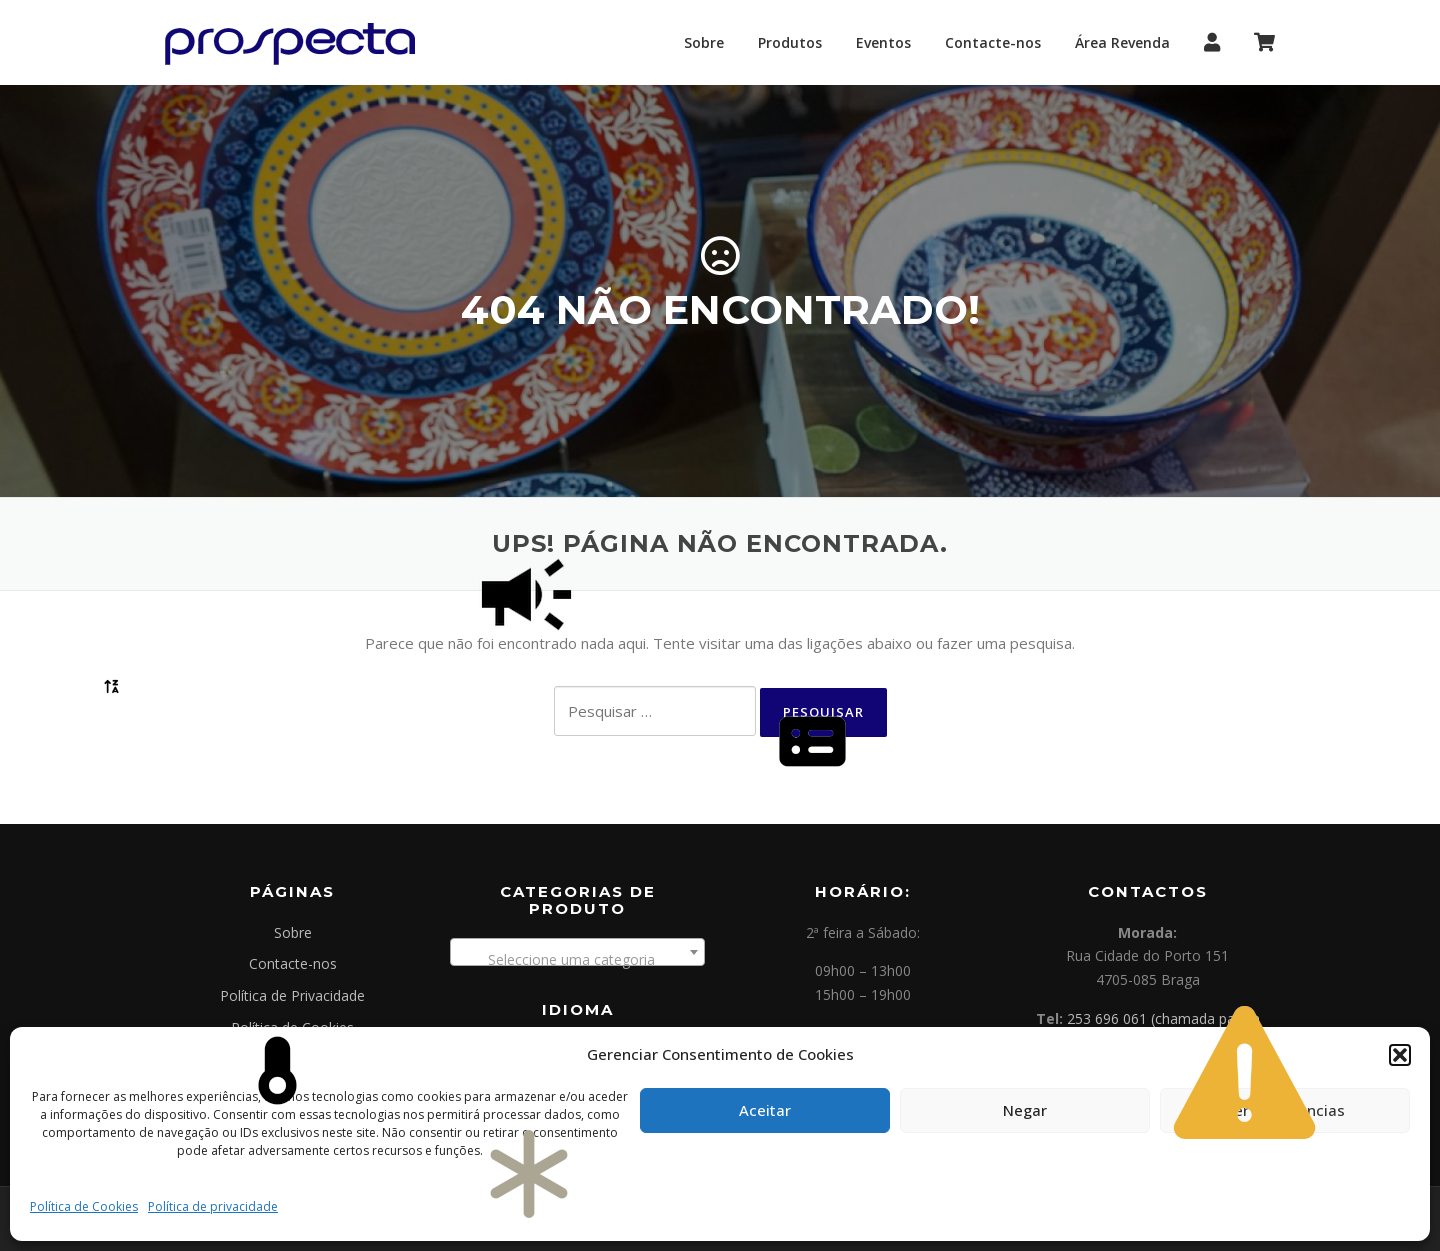 The height and width of the screenshot is (1251, 1440). Describe the element at coordinates (277, 1070) in the screenshot. I see `indicates lowest temperature setting or reading` at that location.